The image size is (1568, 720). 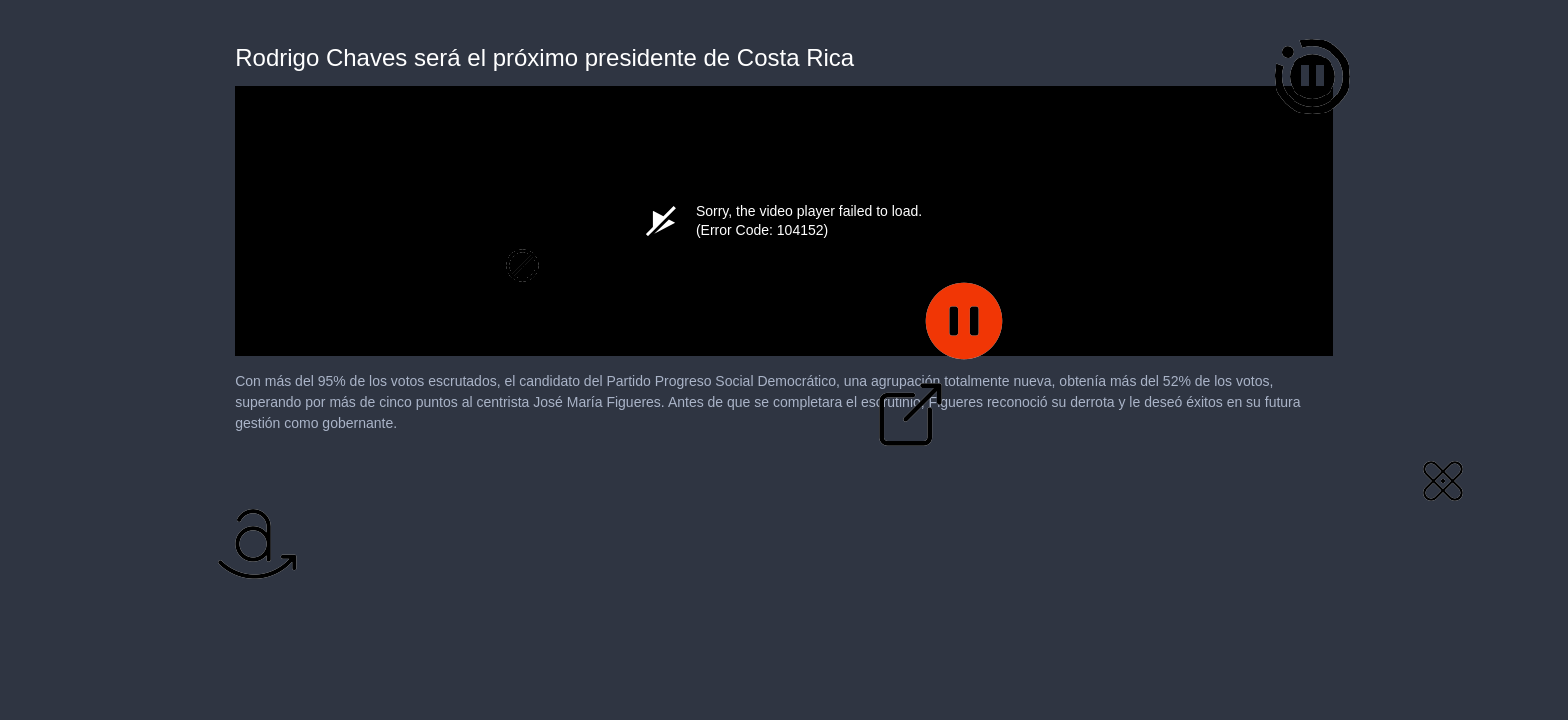 What do you see at coordinates (964, 321) in the screenshot?
I see `pause media playback` at bounding box center [964, 321].